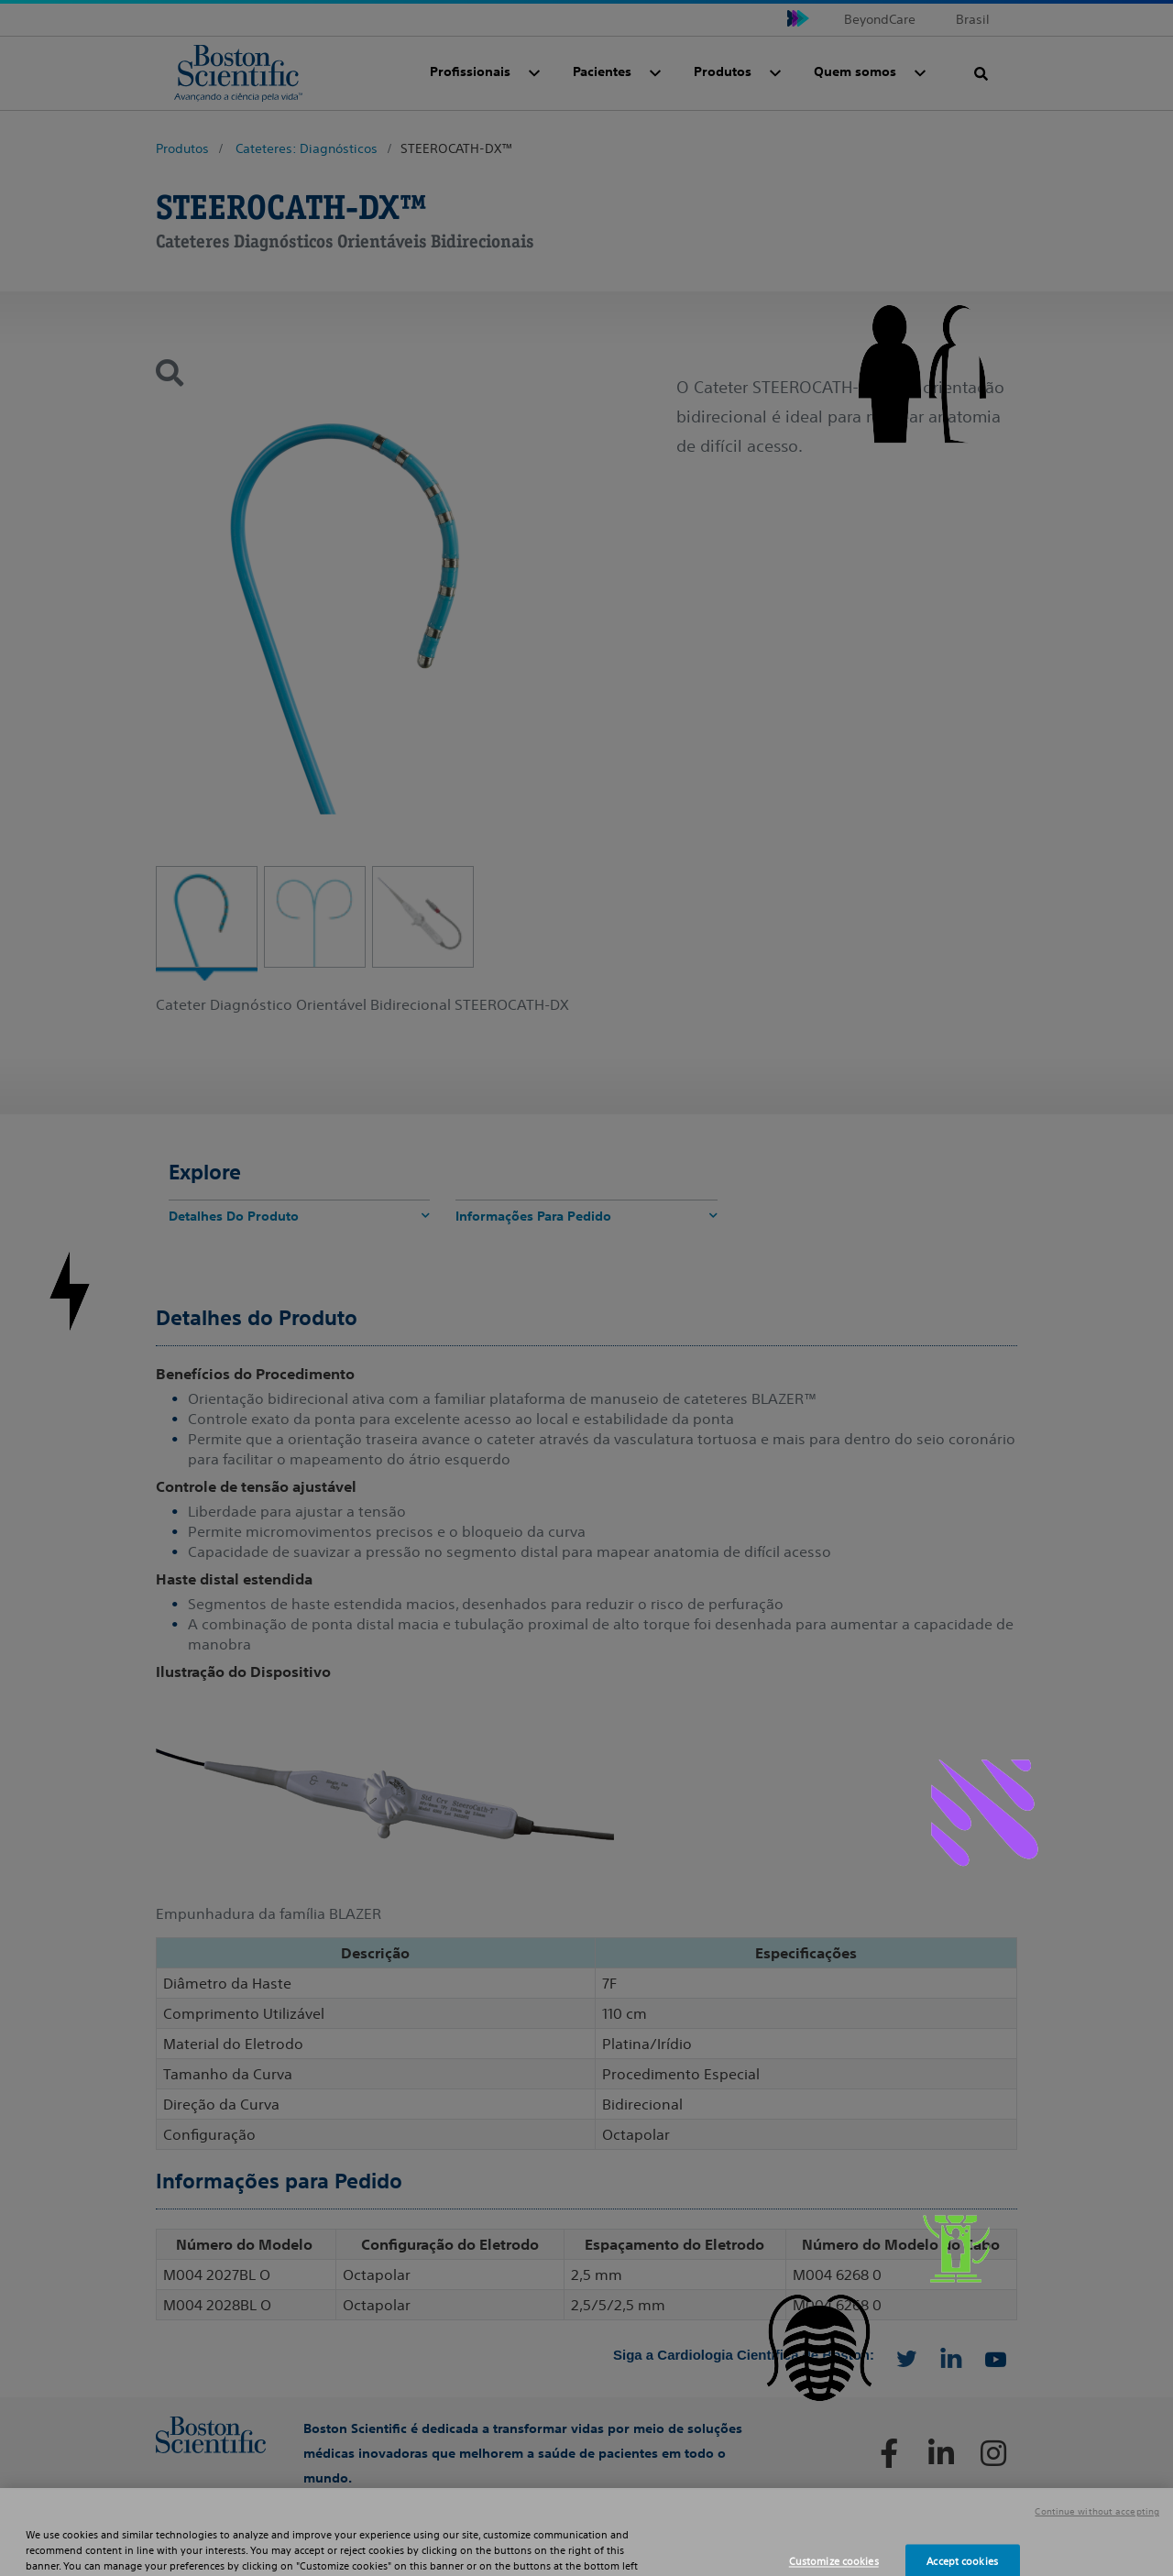  What do you see at coordinates (926, 374) in the screenshot?
I see `indicates a follower or companion is active` at bounding box center [926, 374].